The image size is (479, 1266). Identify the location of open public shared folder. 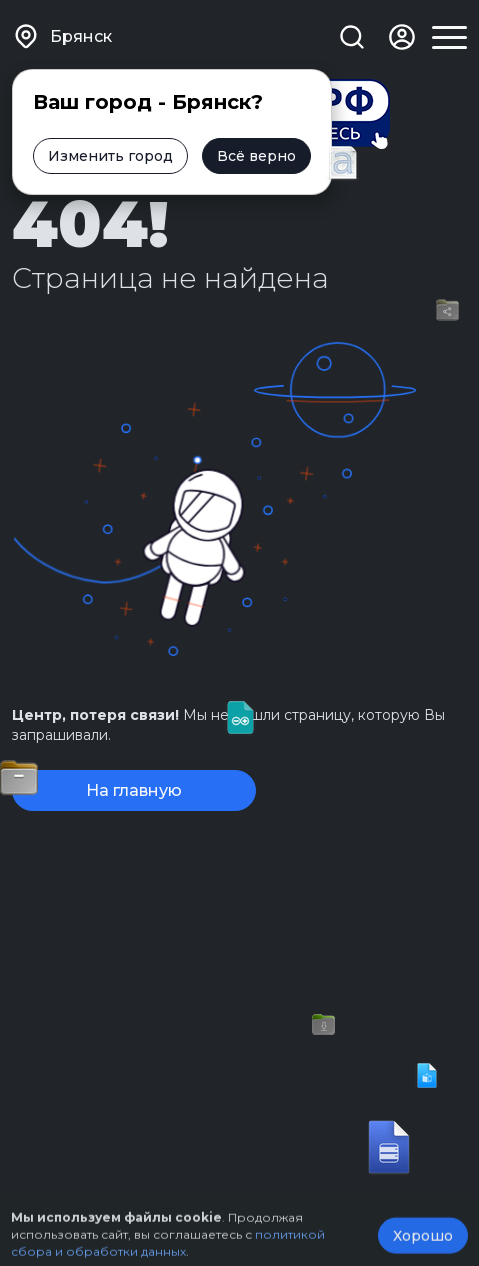
(447, 309).